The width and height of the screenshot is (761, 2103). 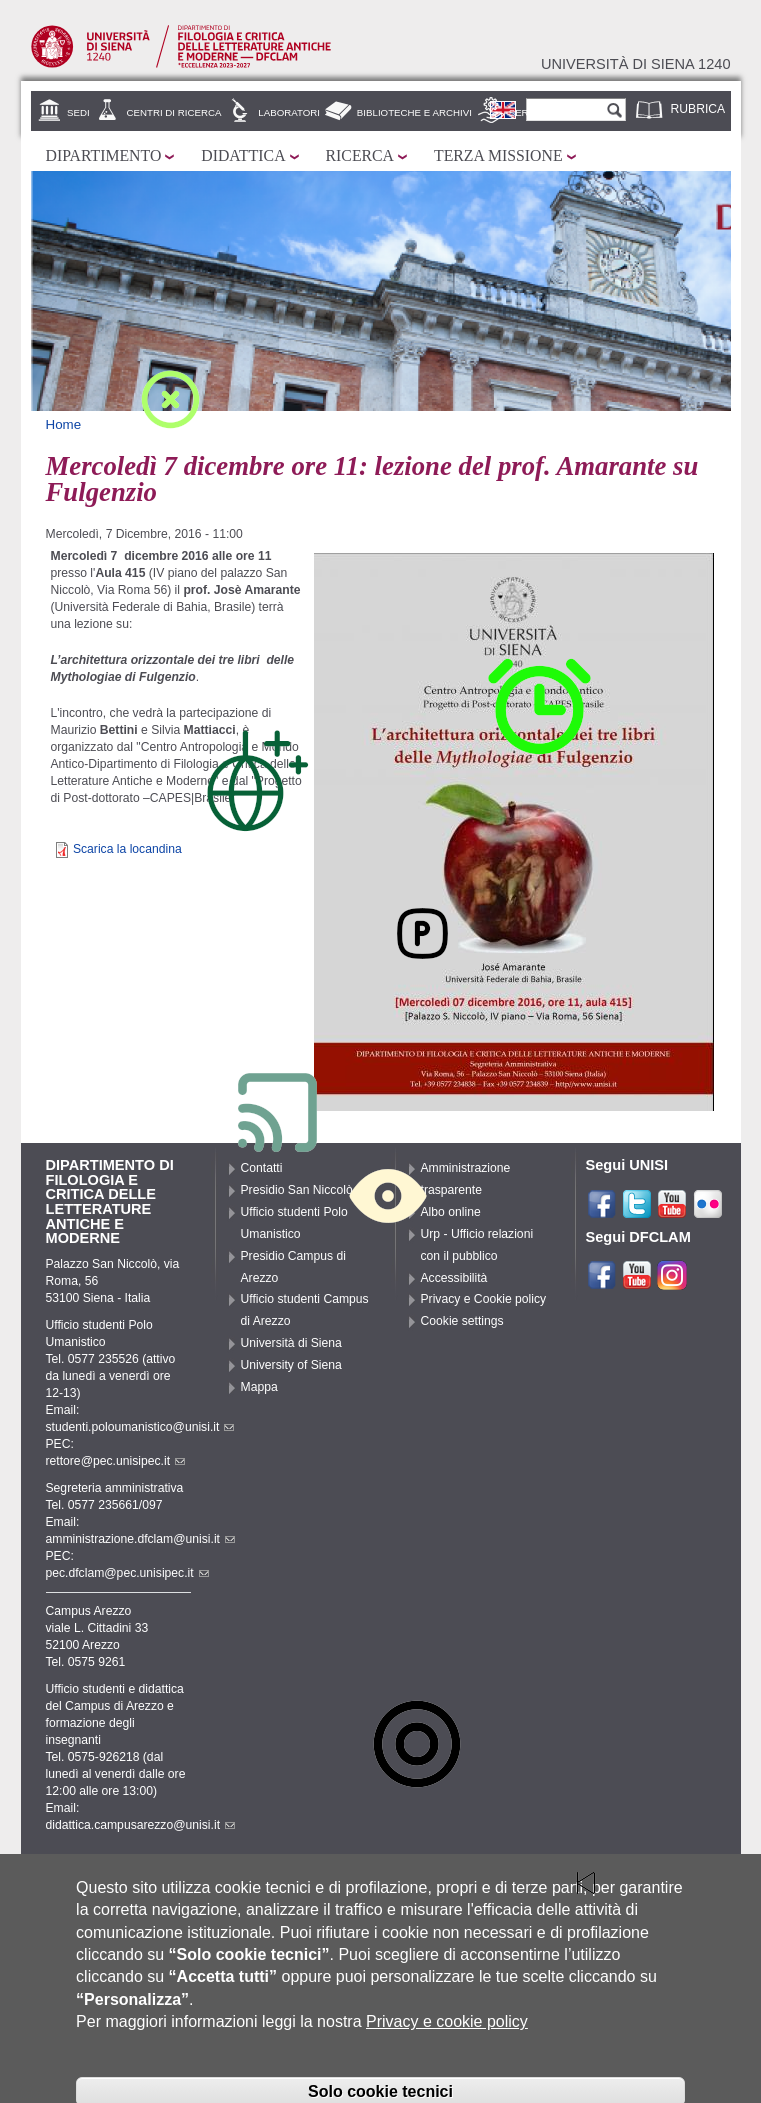 What do you see at coordinates (422, 933) in the screenshot?
I see `indicates parking availability or location` at bounding box center [422, 933].